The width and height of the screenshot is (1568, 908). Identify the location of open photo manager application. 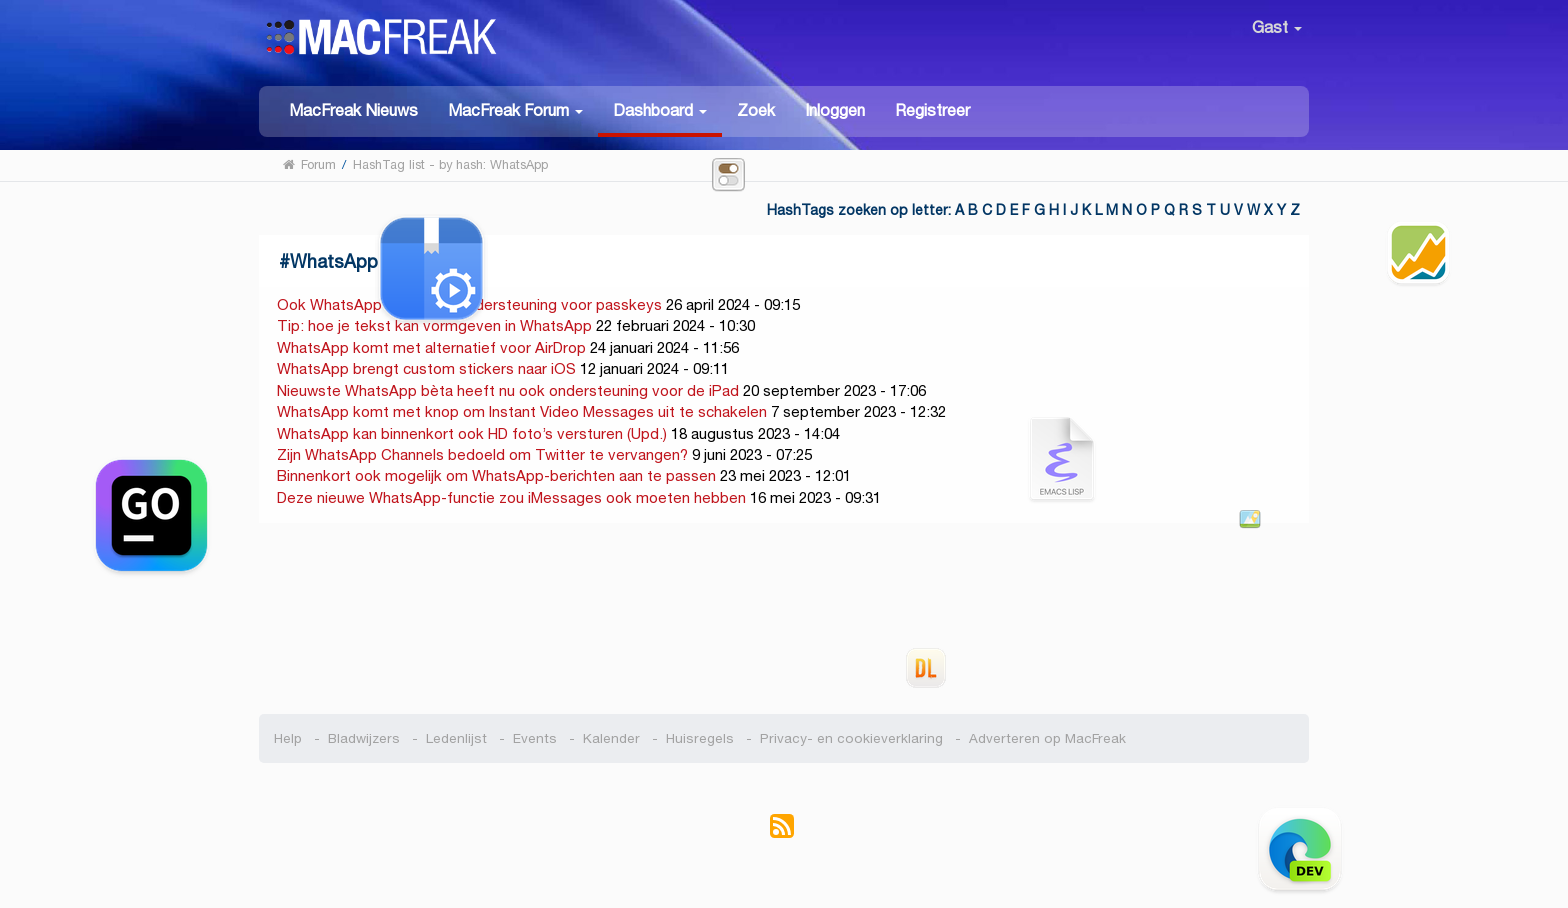
(1250, 519).